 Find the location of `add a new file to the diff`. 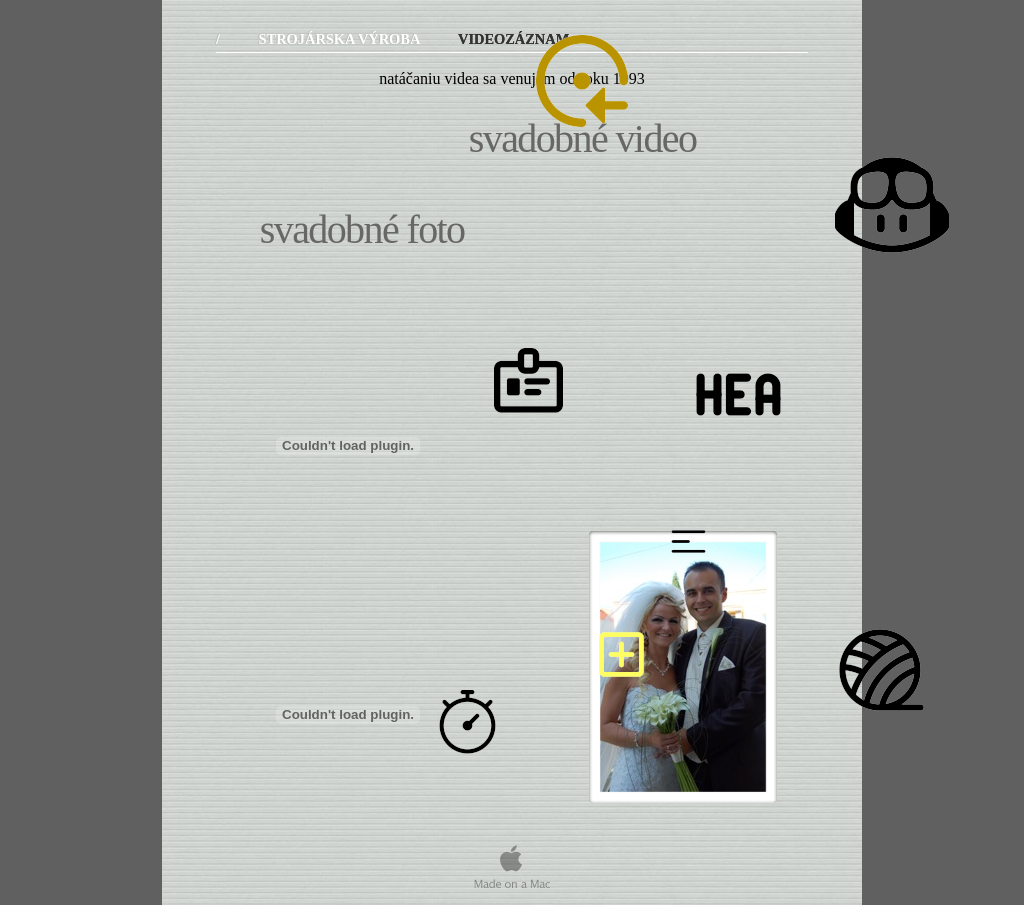

add a new file to the diff is located at coordinates (621, 654).